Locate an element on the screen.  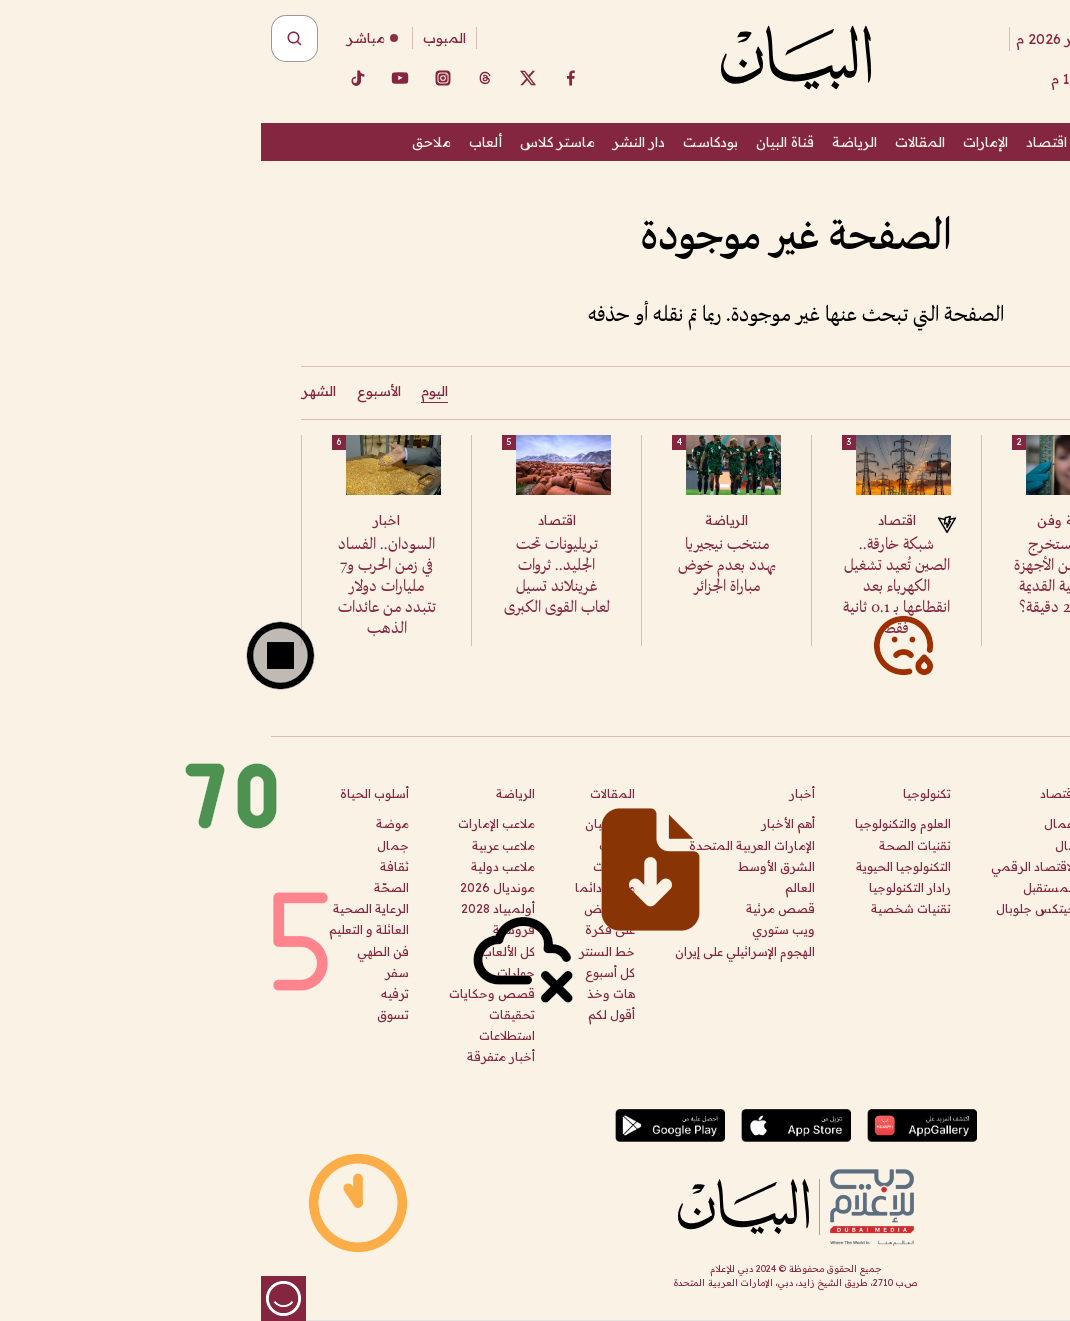
indicates a count or quantity of 70 is located at coordinates (231, 796).